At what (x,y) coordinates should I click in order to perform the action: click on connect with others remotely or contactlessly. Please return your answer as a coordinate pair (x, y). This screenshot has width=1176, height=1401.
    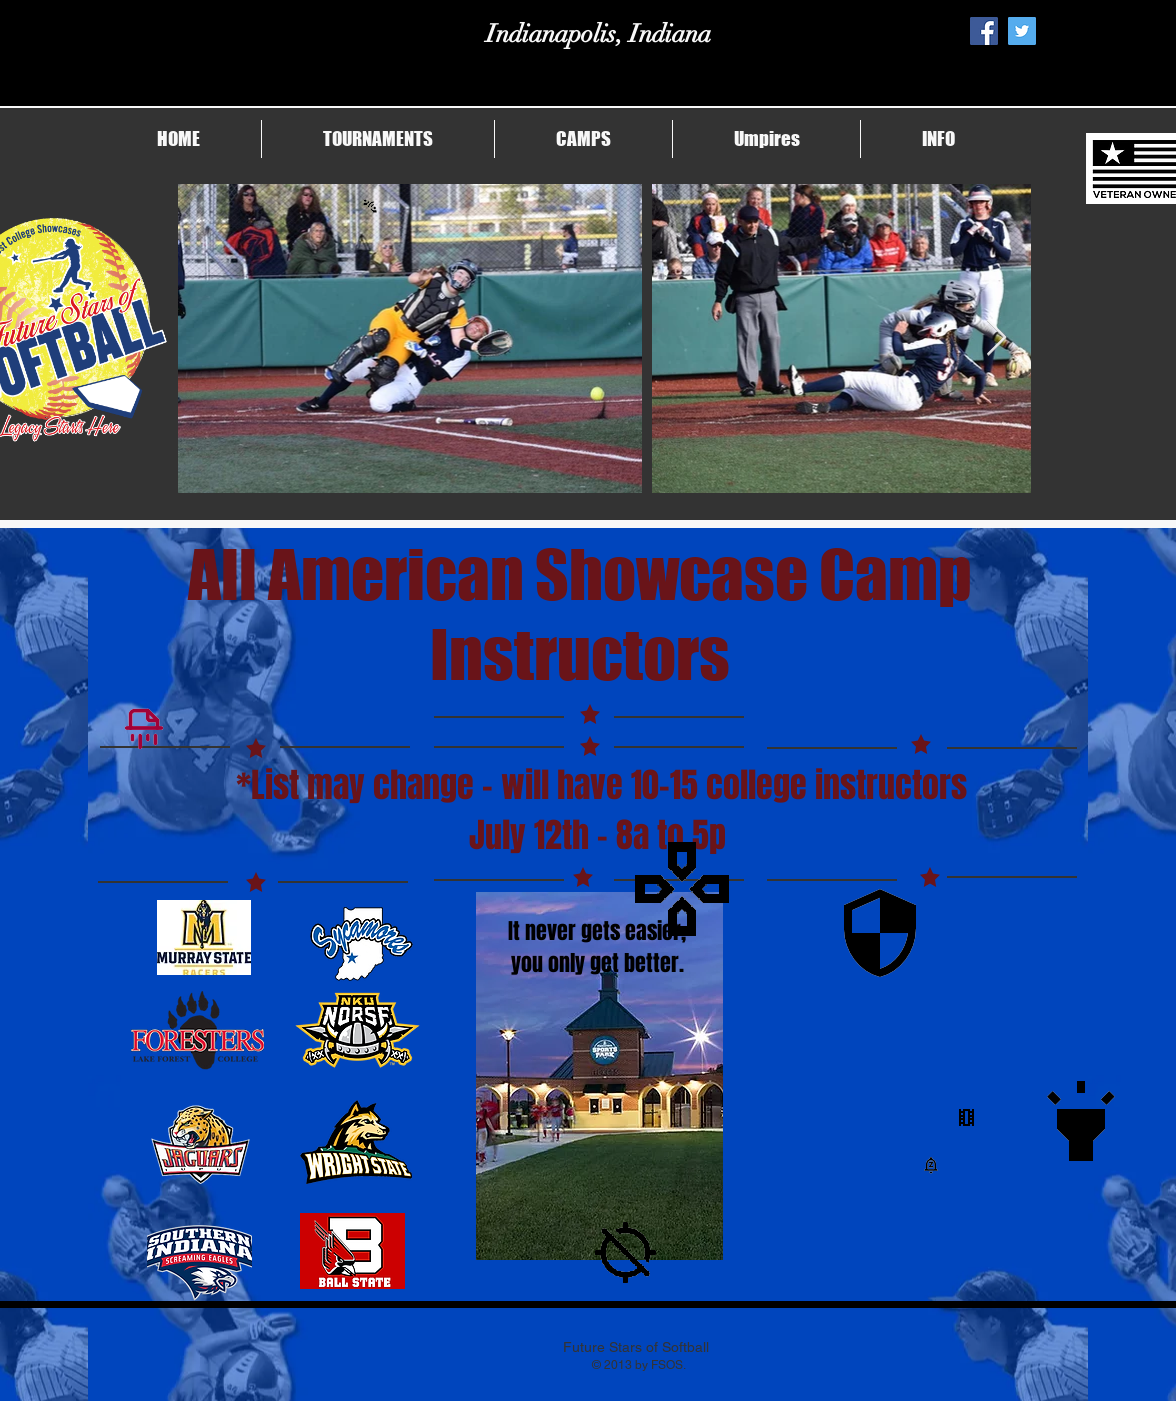
    Looking at the image, I should click on (370, 206).